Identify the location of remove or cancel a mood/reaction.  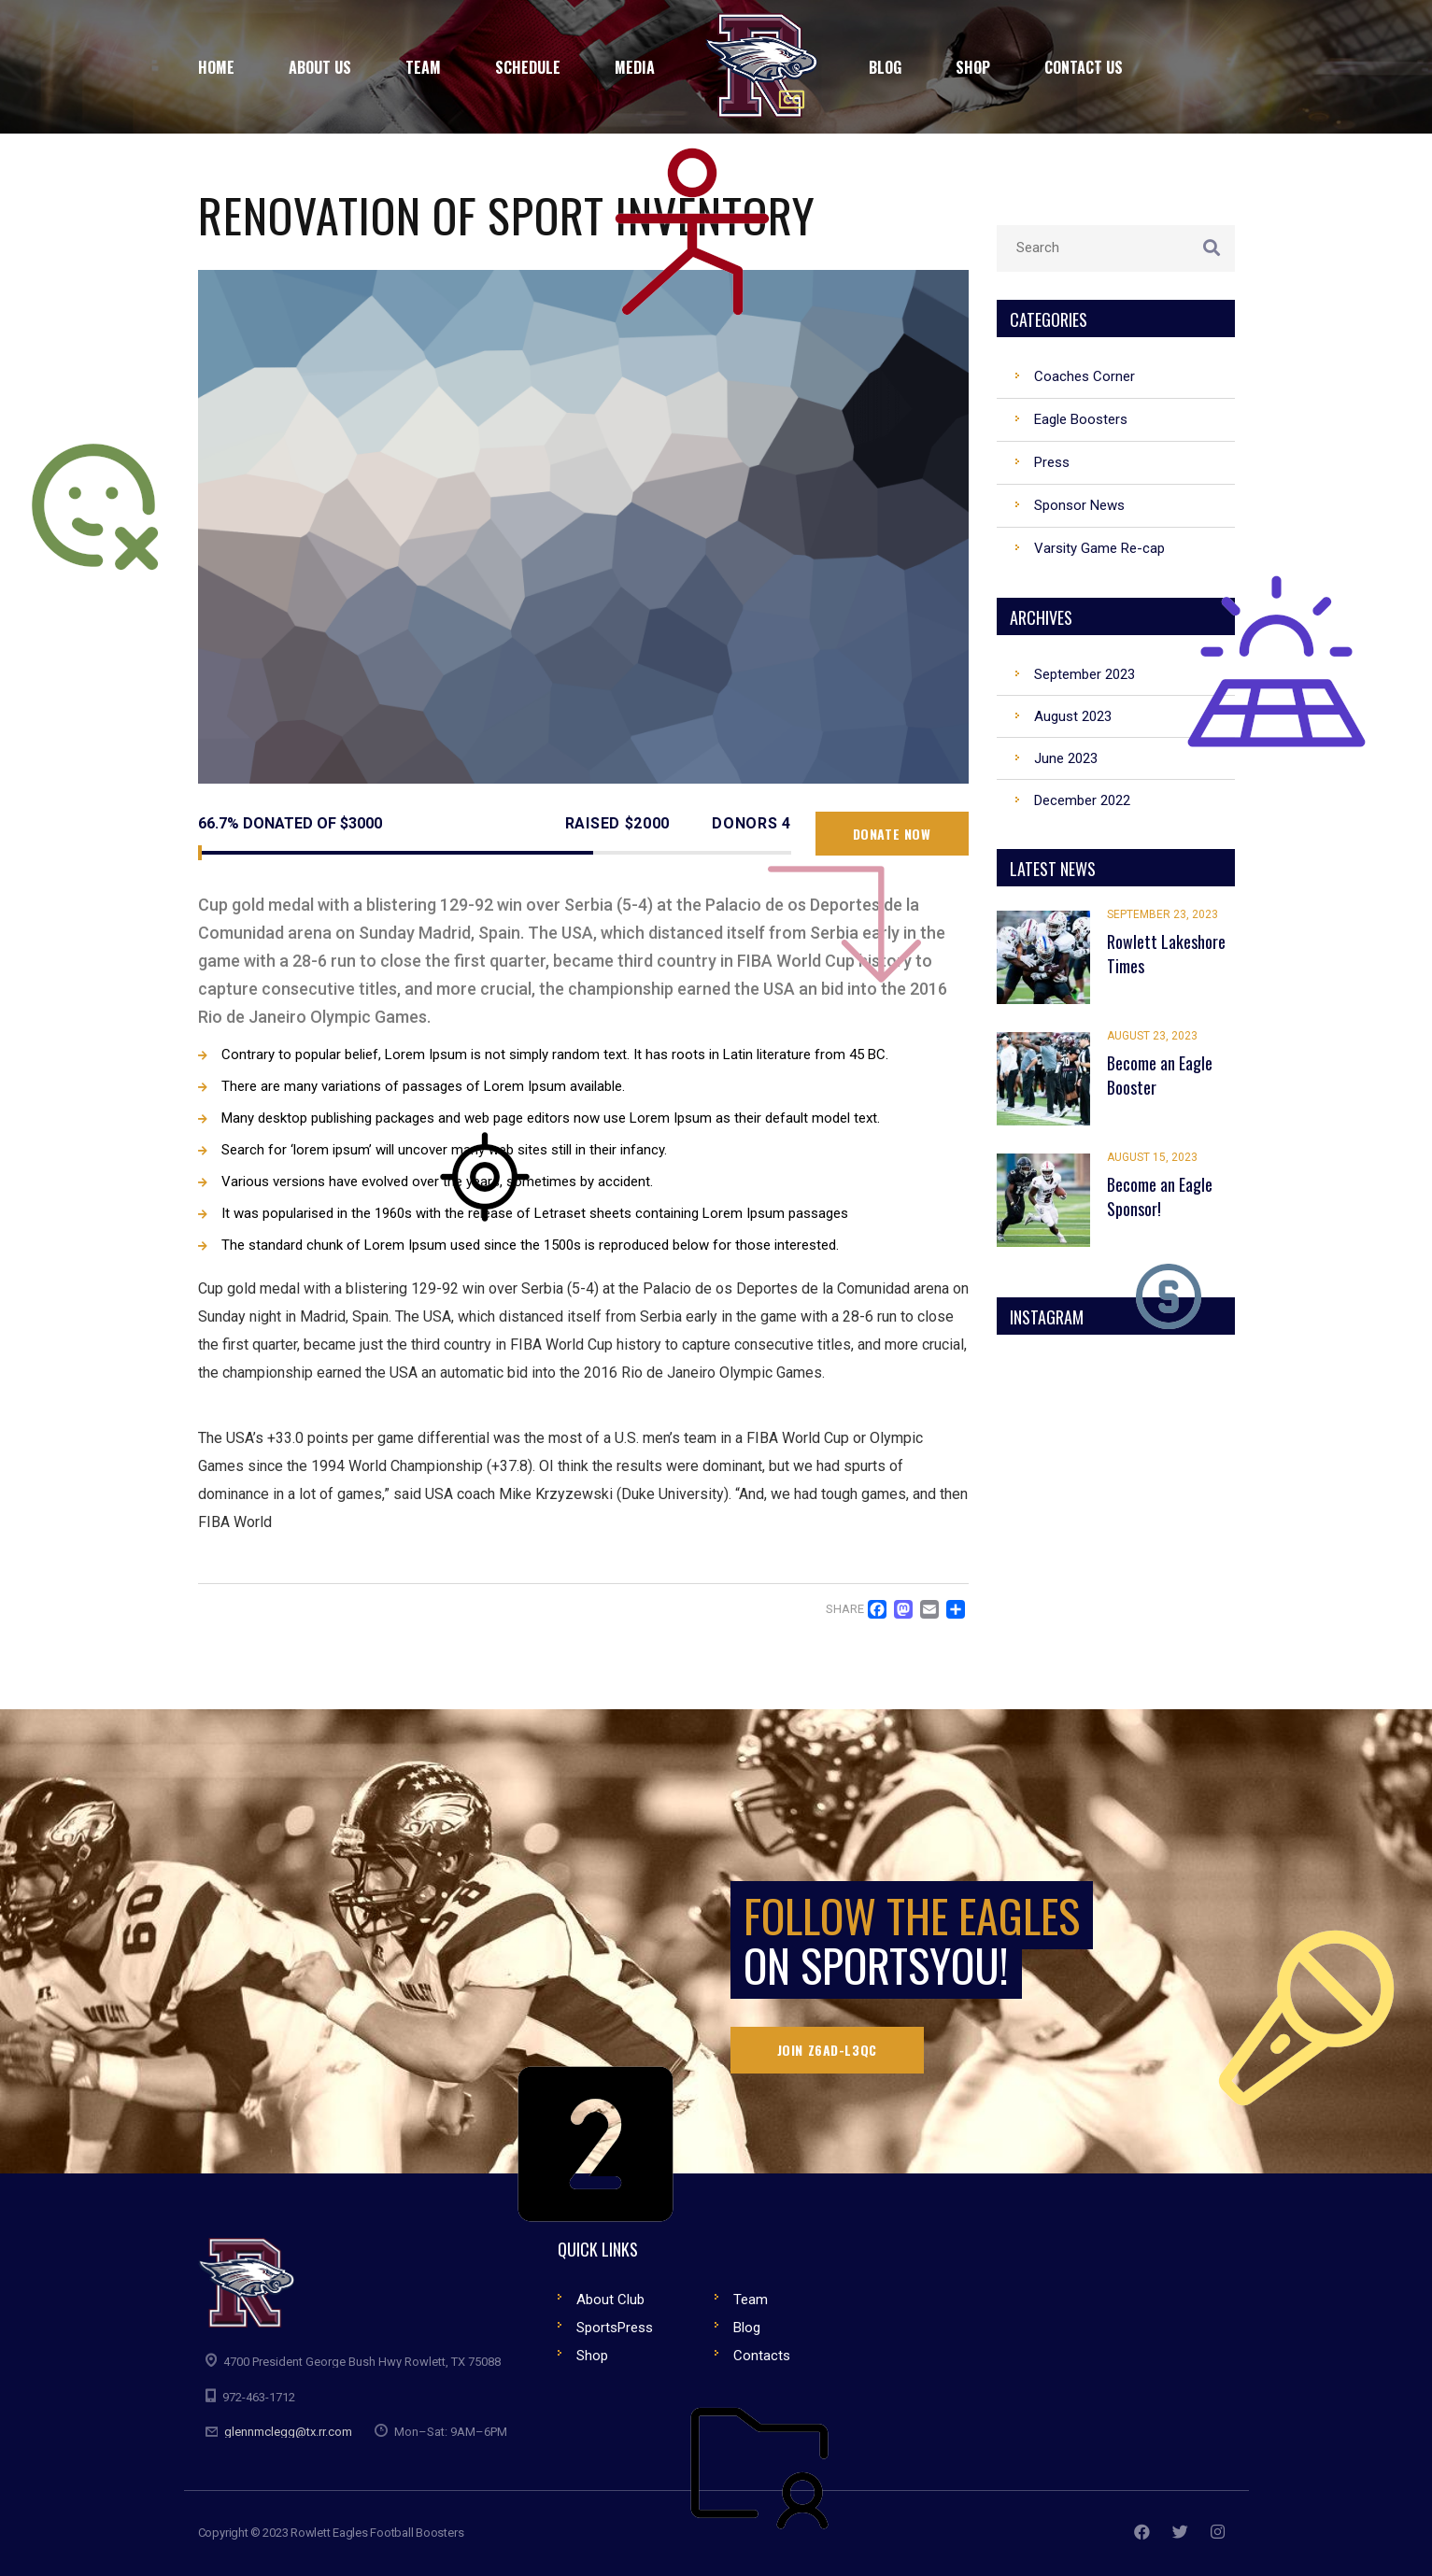
(93, 505).